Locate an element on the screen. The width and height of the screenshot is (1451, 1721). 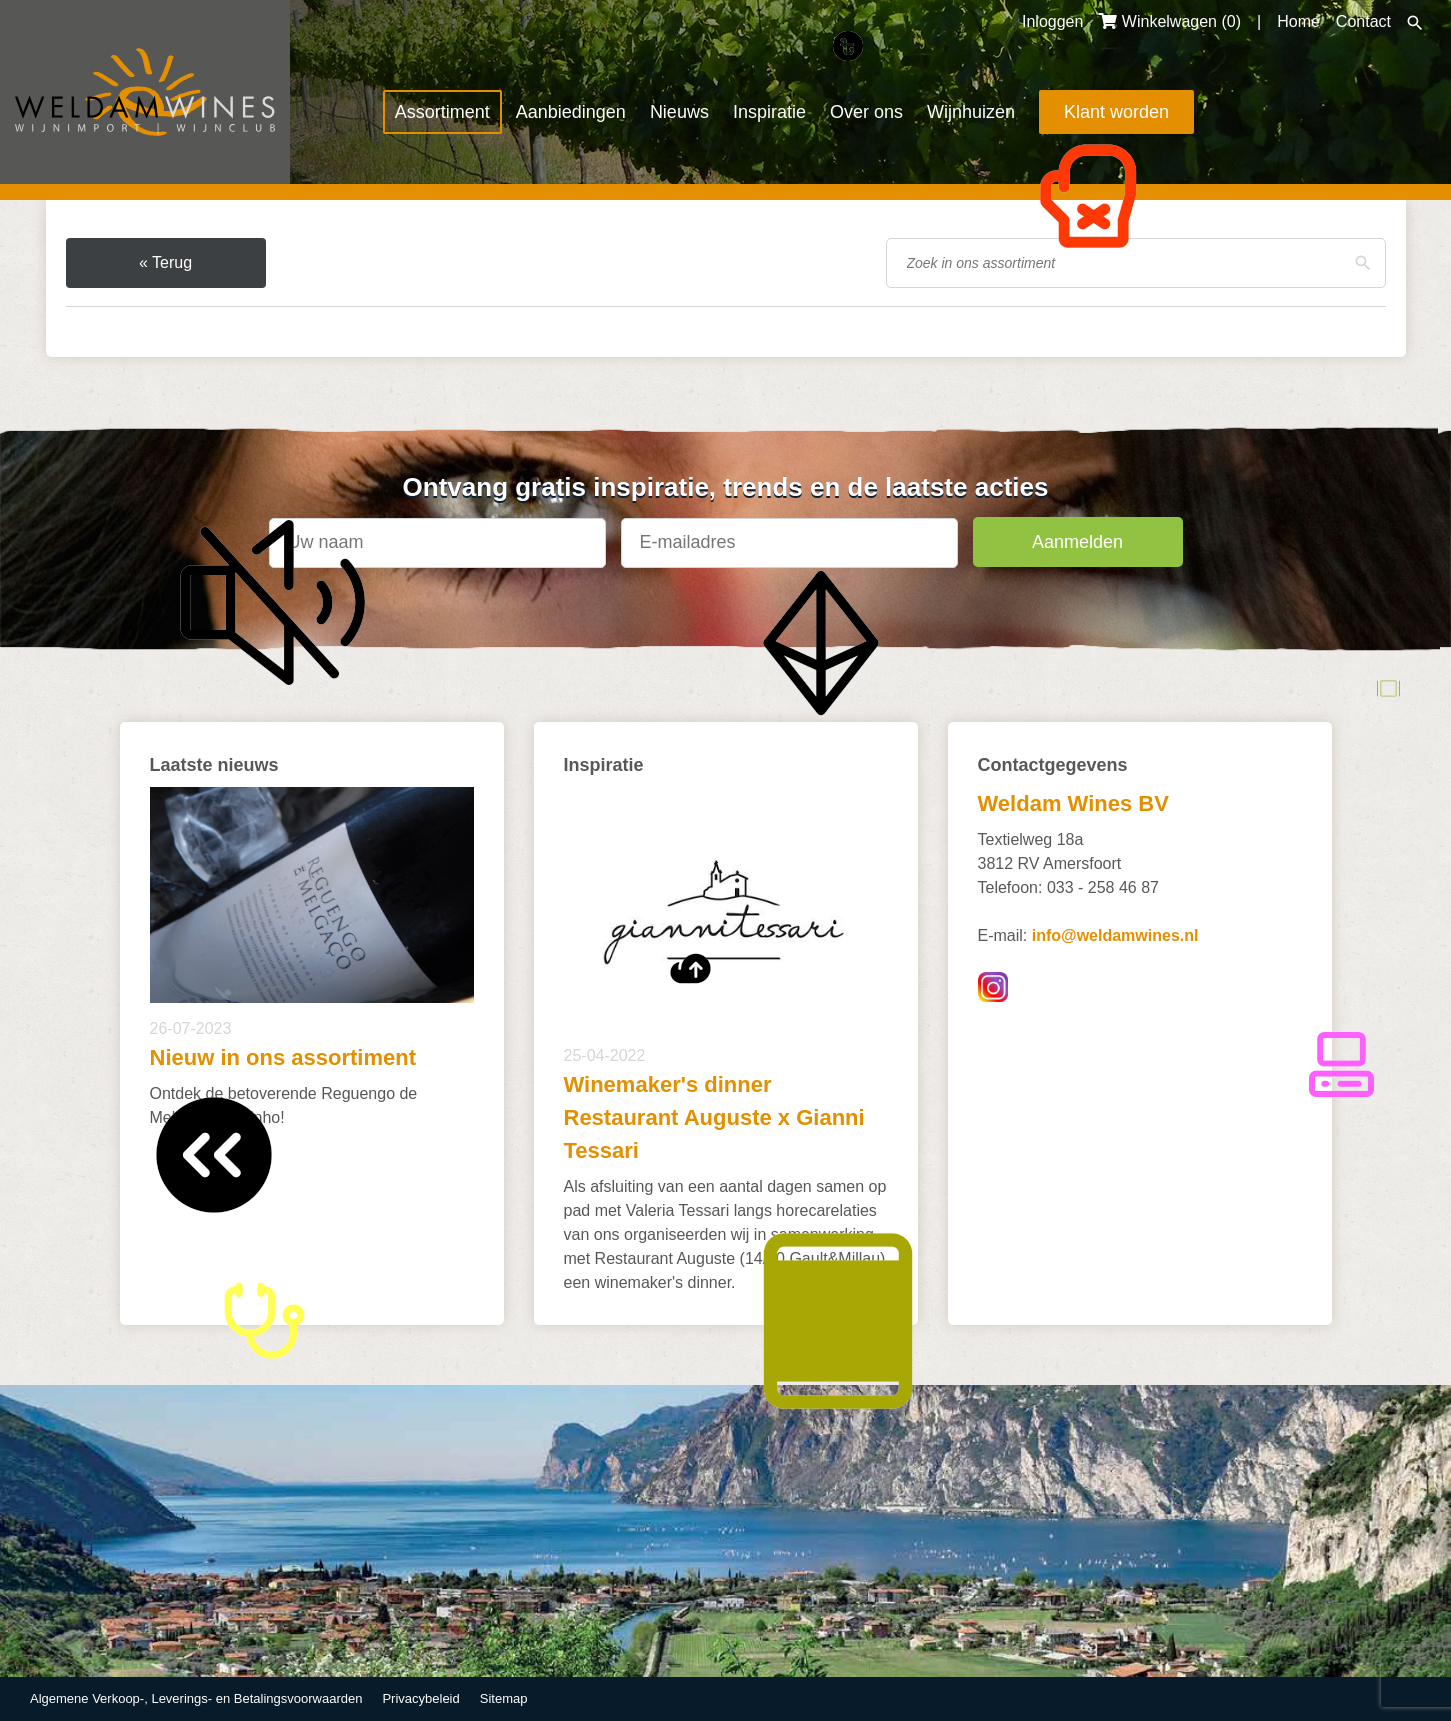
launch a github codespace is located at coordinates (1341, 1064).